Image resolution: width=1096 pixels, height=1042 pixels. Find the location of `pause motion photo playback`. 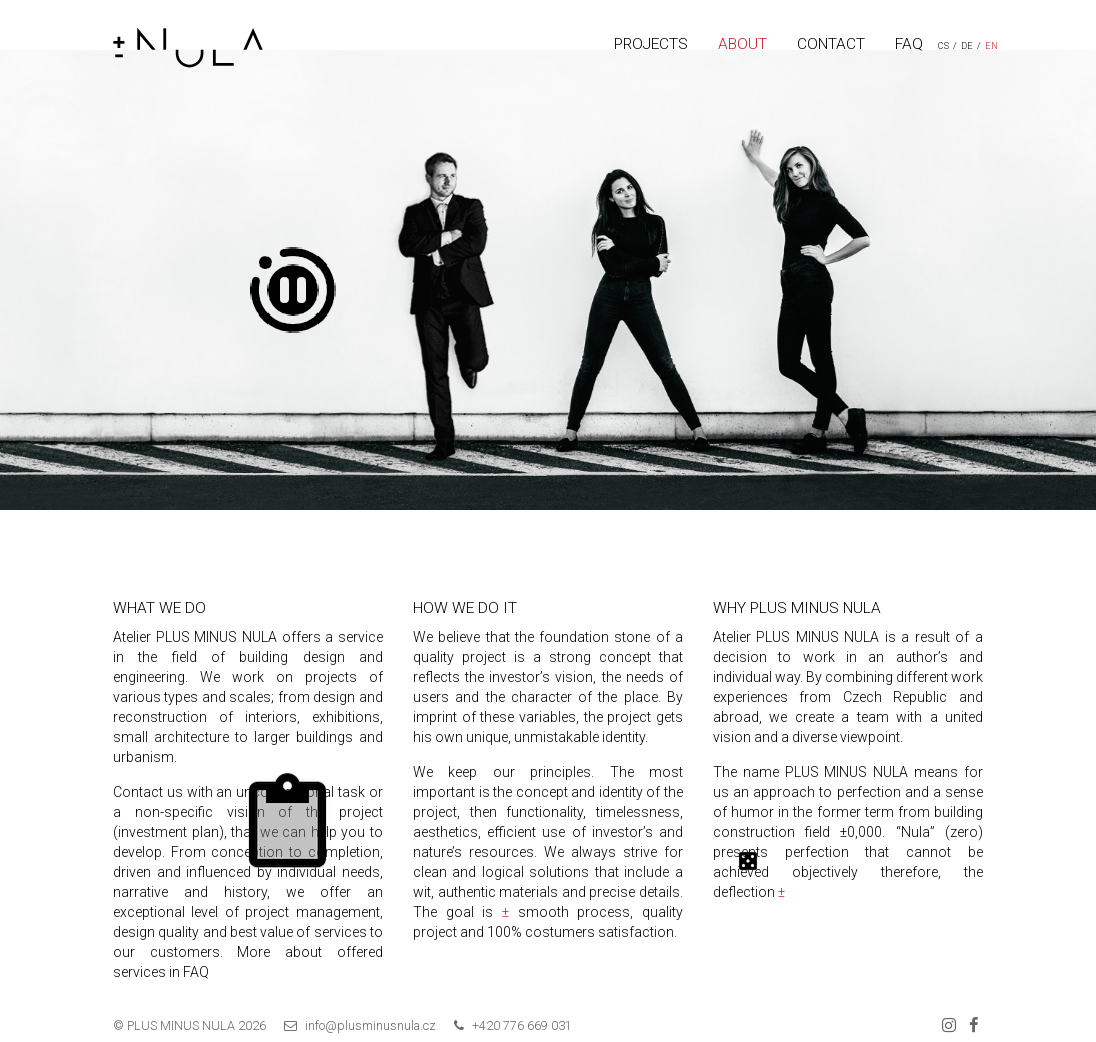

pause motion photo playback is located at coordinates (293, 290).